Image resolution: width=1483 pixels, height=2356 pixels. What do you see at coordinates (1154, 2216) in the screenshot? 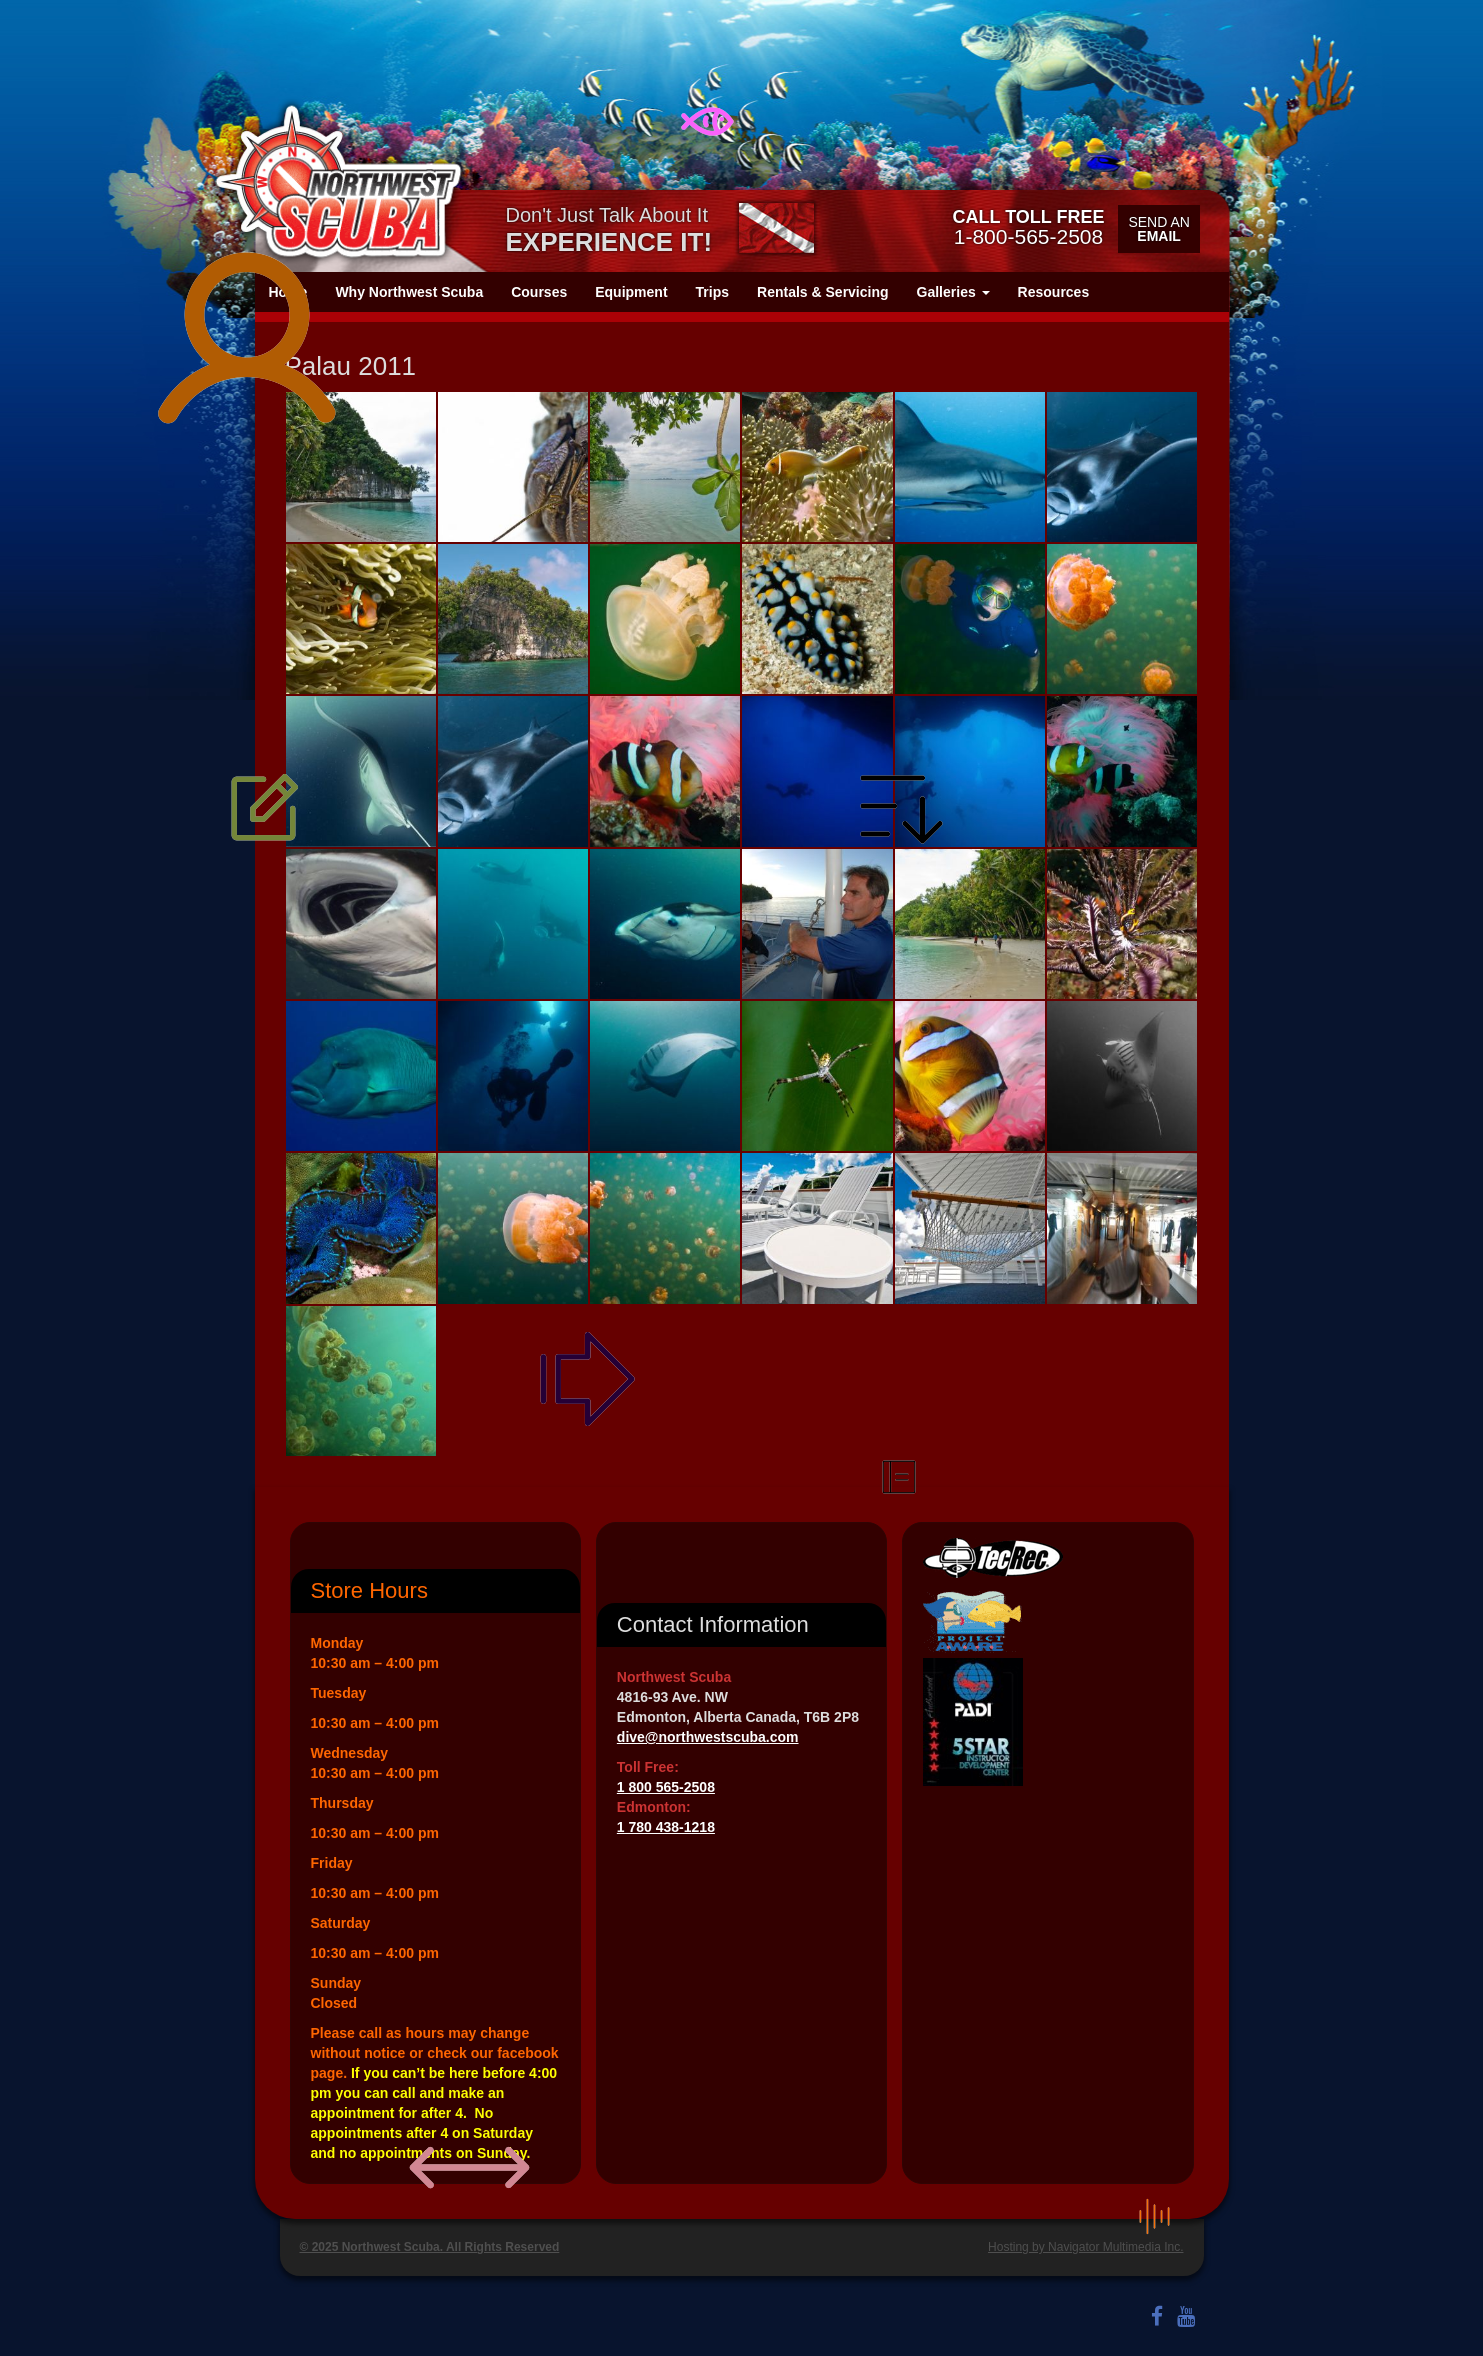
I see `audio or sound visualization` at bounding box center [1154, 2216].